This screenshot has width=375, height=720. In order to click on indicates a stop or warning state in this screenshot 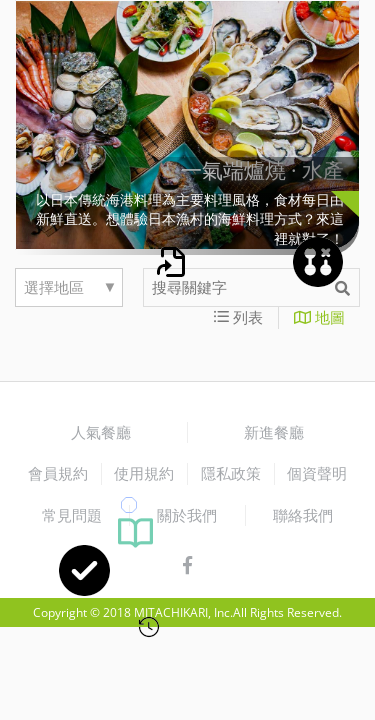, I will do `click(129, 505)`.